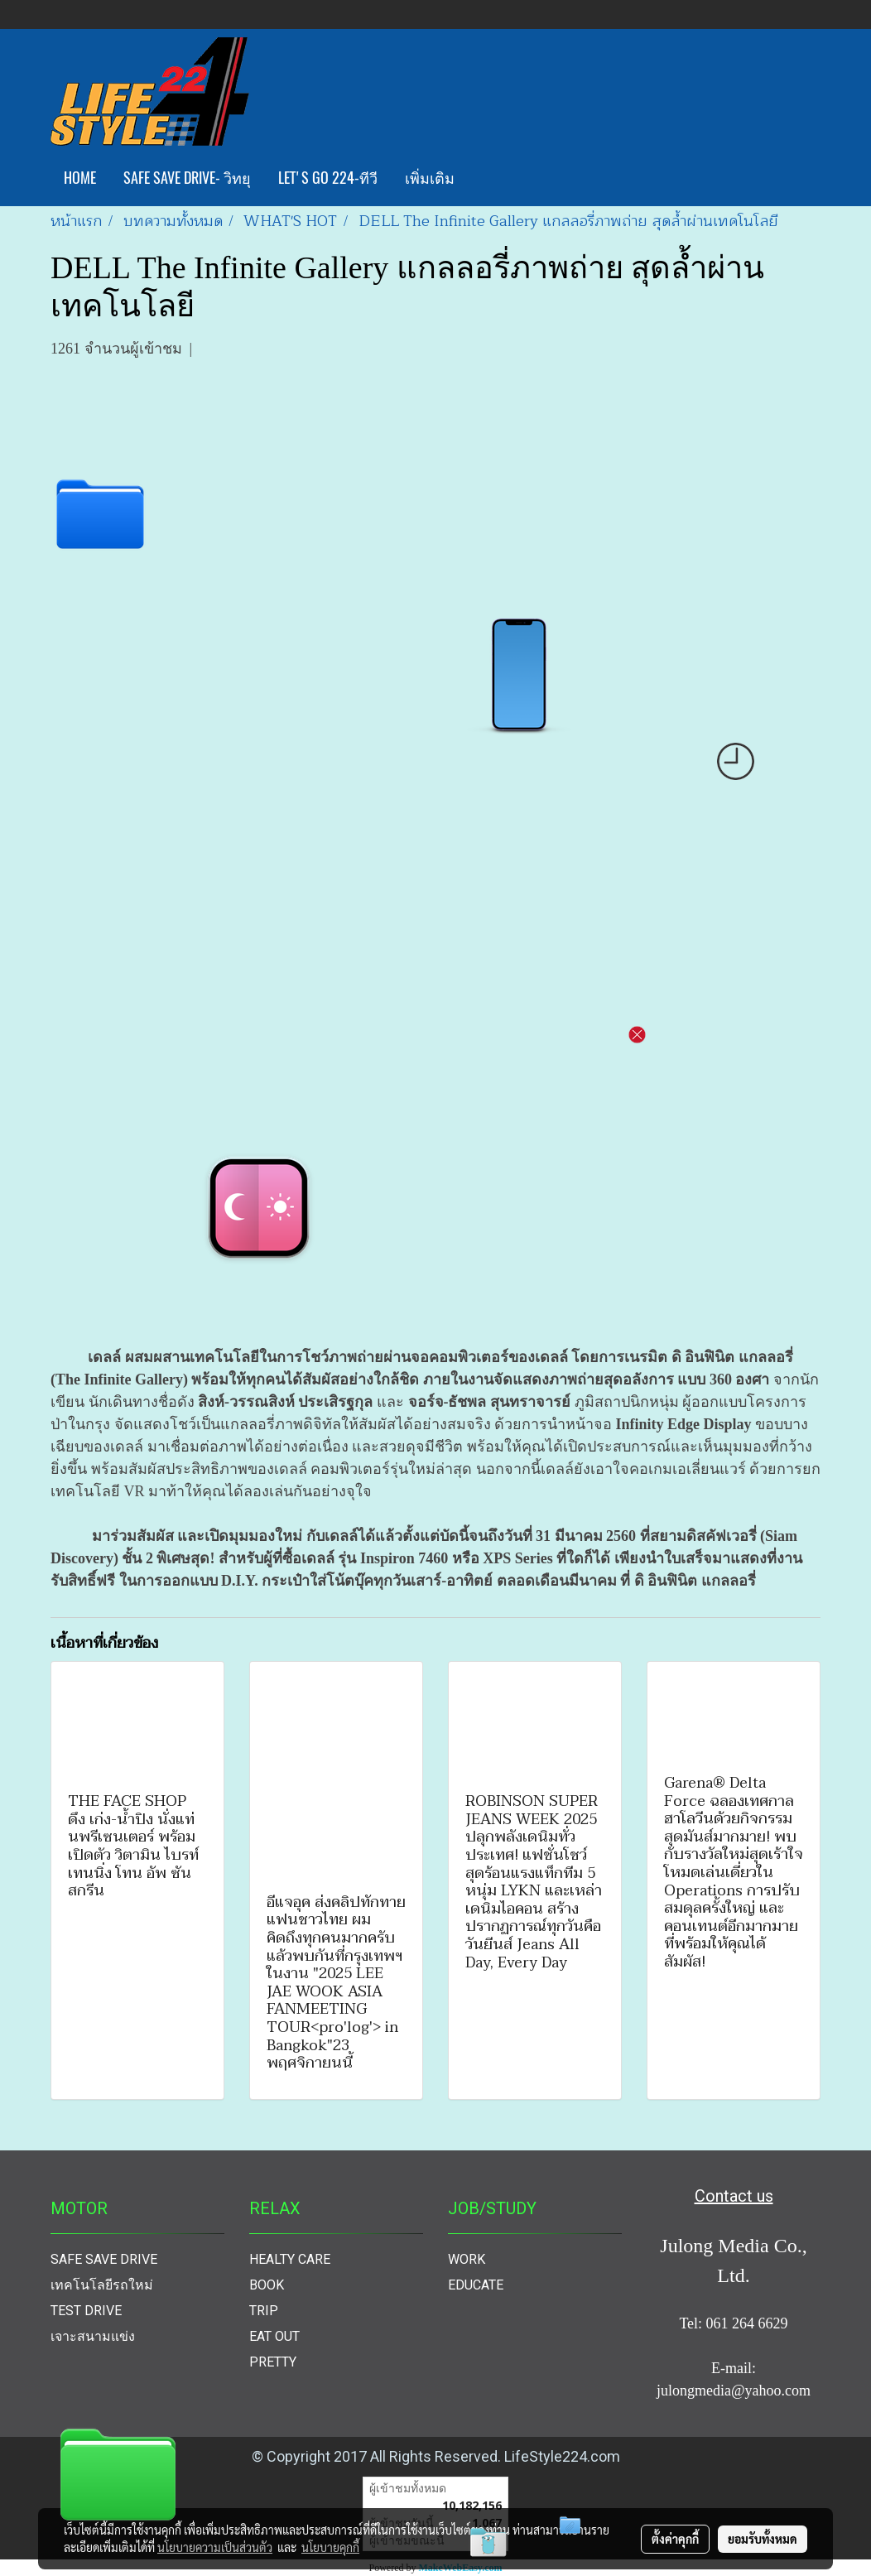 This screenshot has width=871, height=2576. I want to click on view recently used emojis, so click(735, 761).